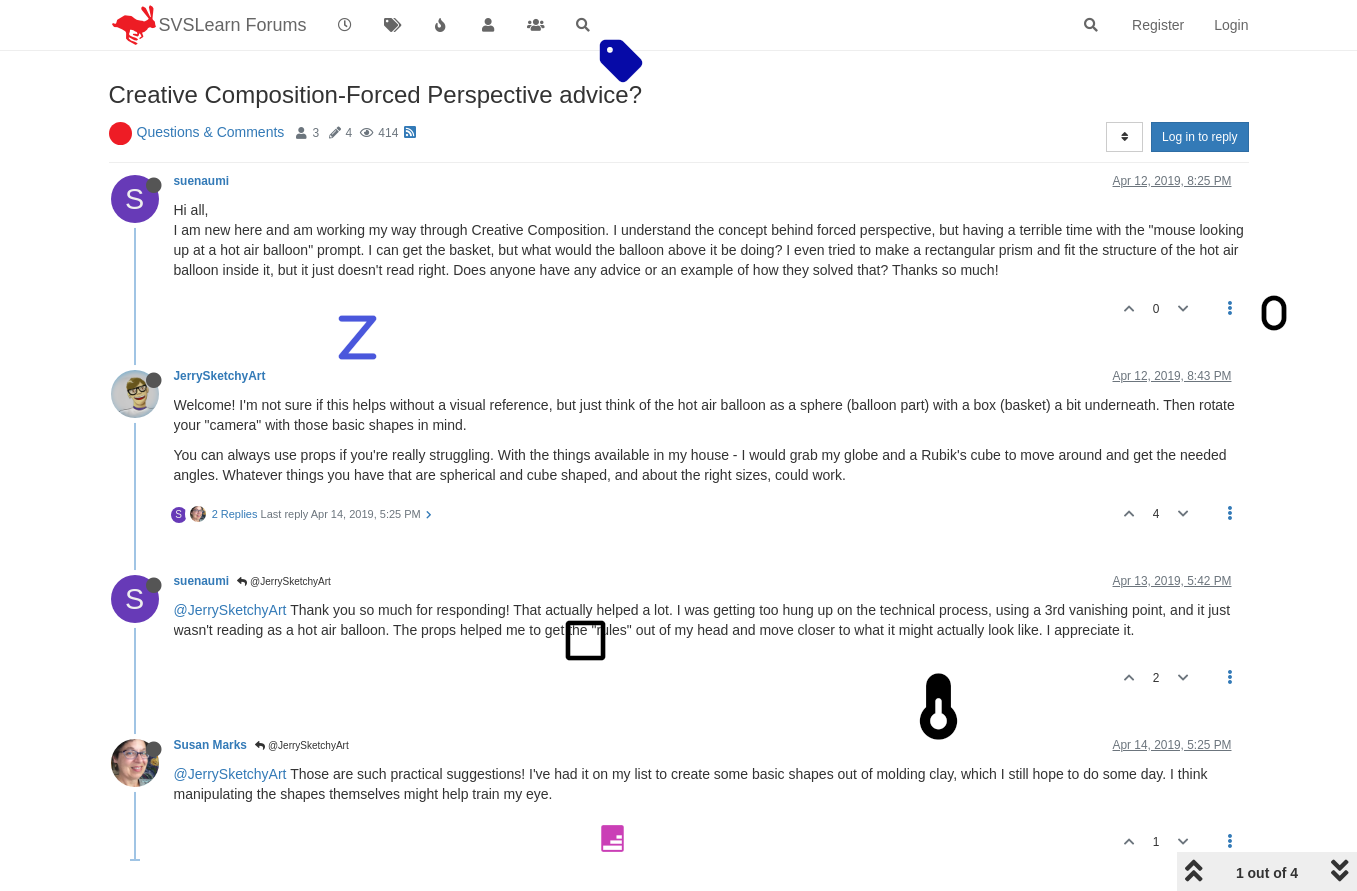 This screenshot has width=1357, height=891. What do you see at coordinates (585, 640) in the screenshot?
I see `stop media playback` at bounding box center [585, 640].